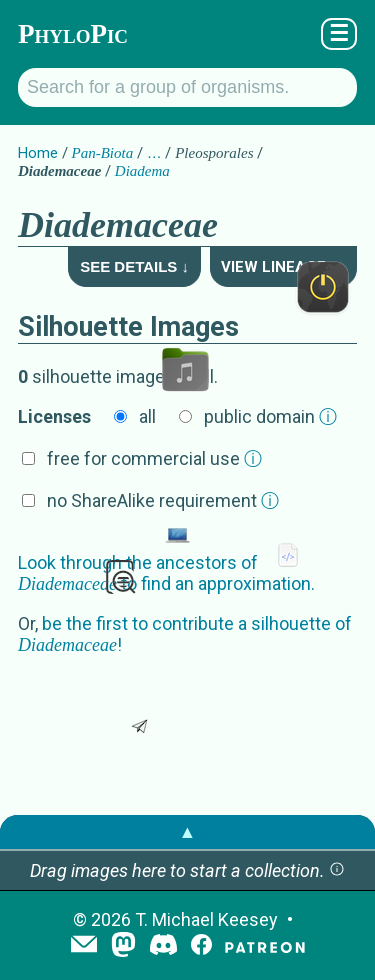  What do you see at coordinates (177, 534) in the screenshot?
I see `represents a PowerBook G4 Titanium device` at bounding box center [177, 534].